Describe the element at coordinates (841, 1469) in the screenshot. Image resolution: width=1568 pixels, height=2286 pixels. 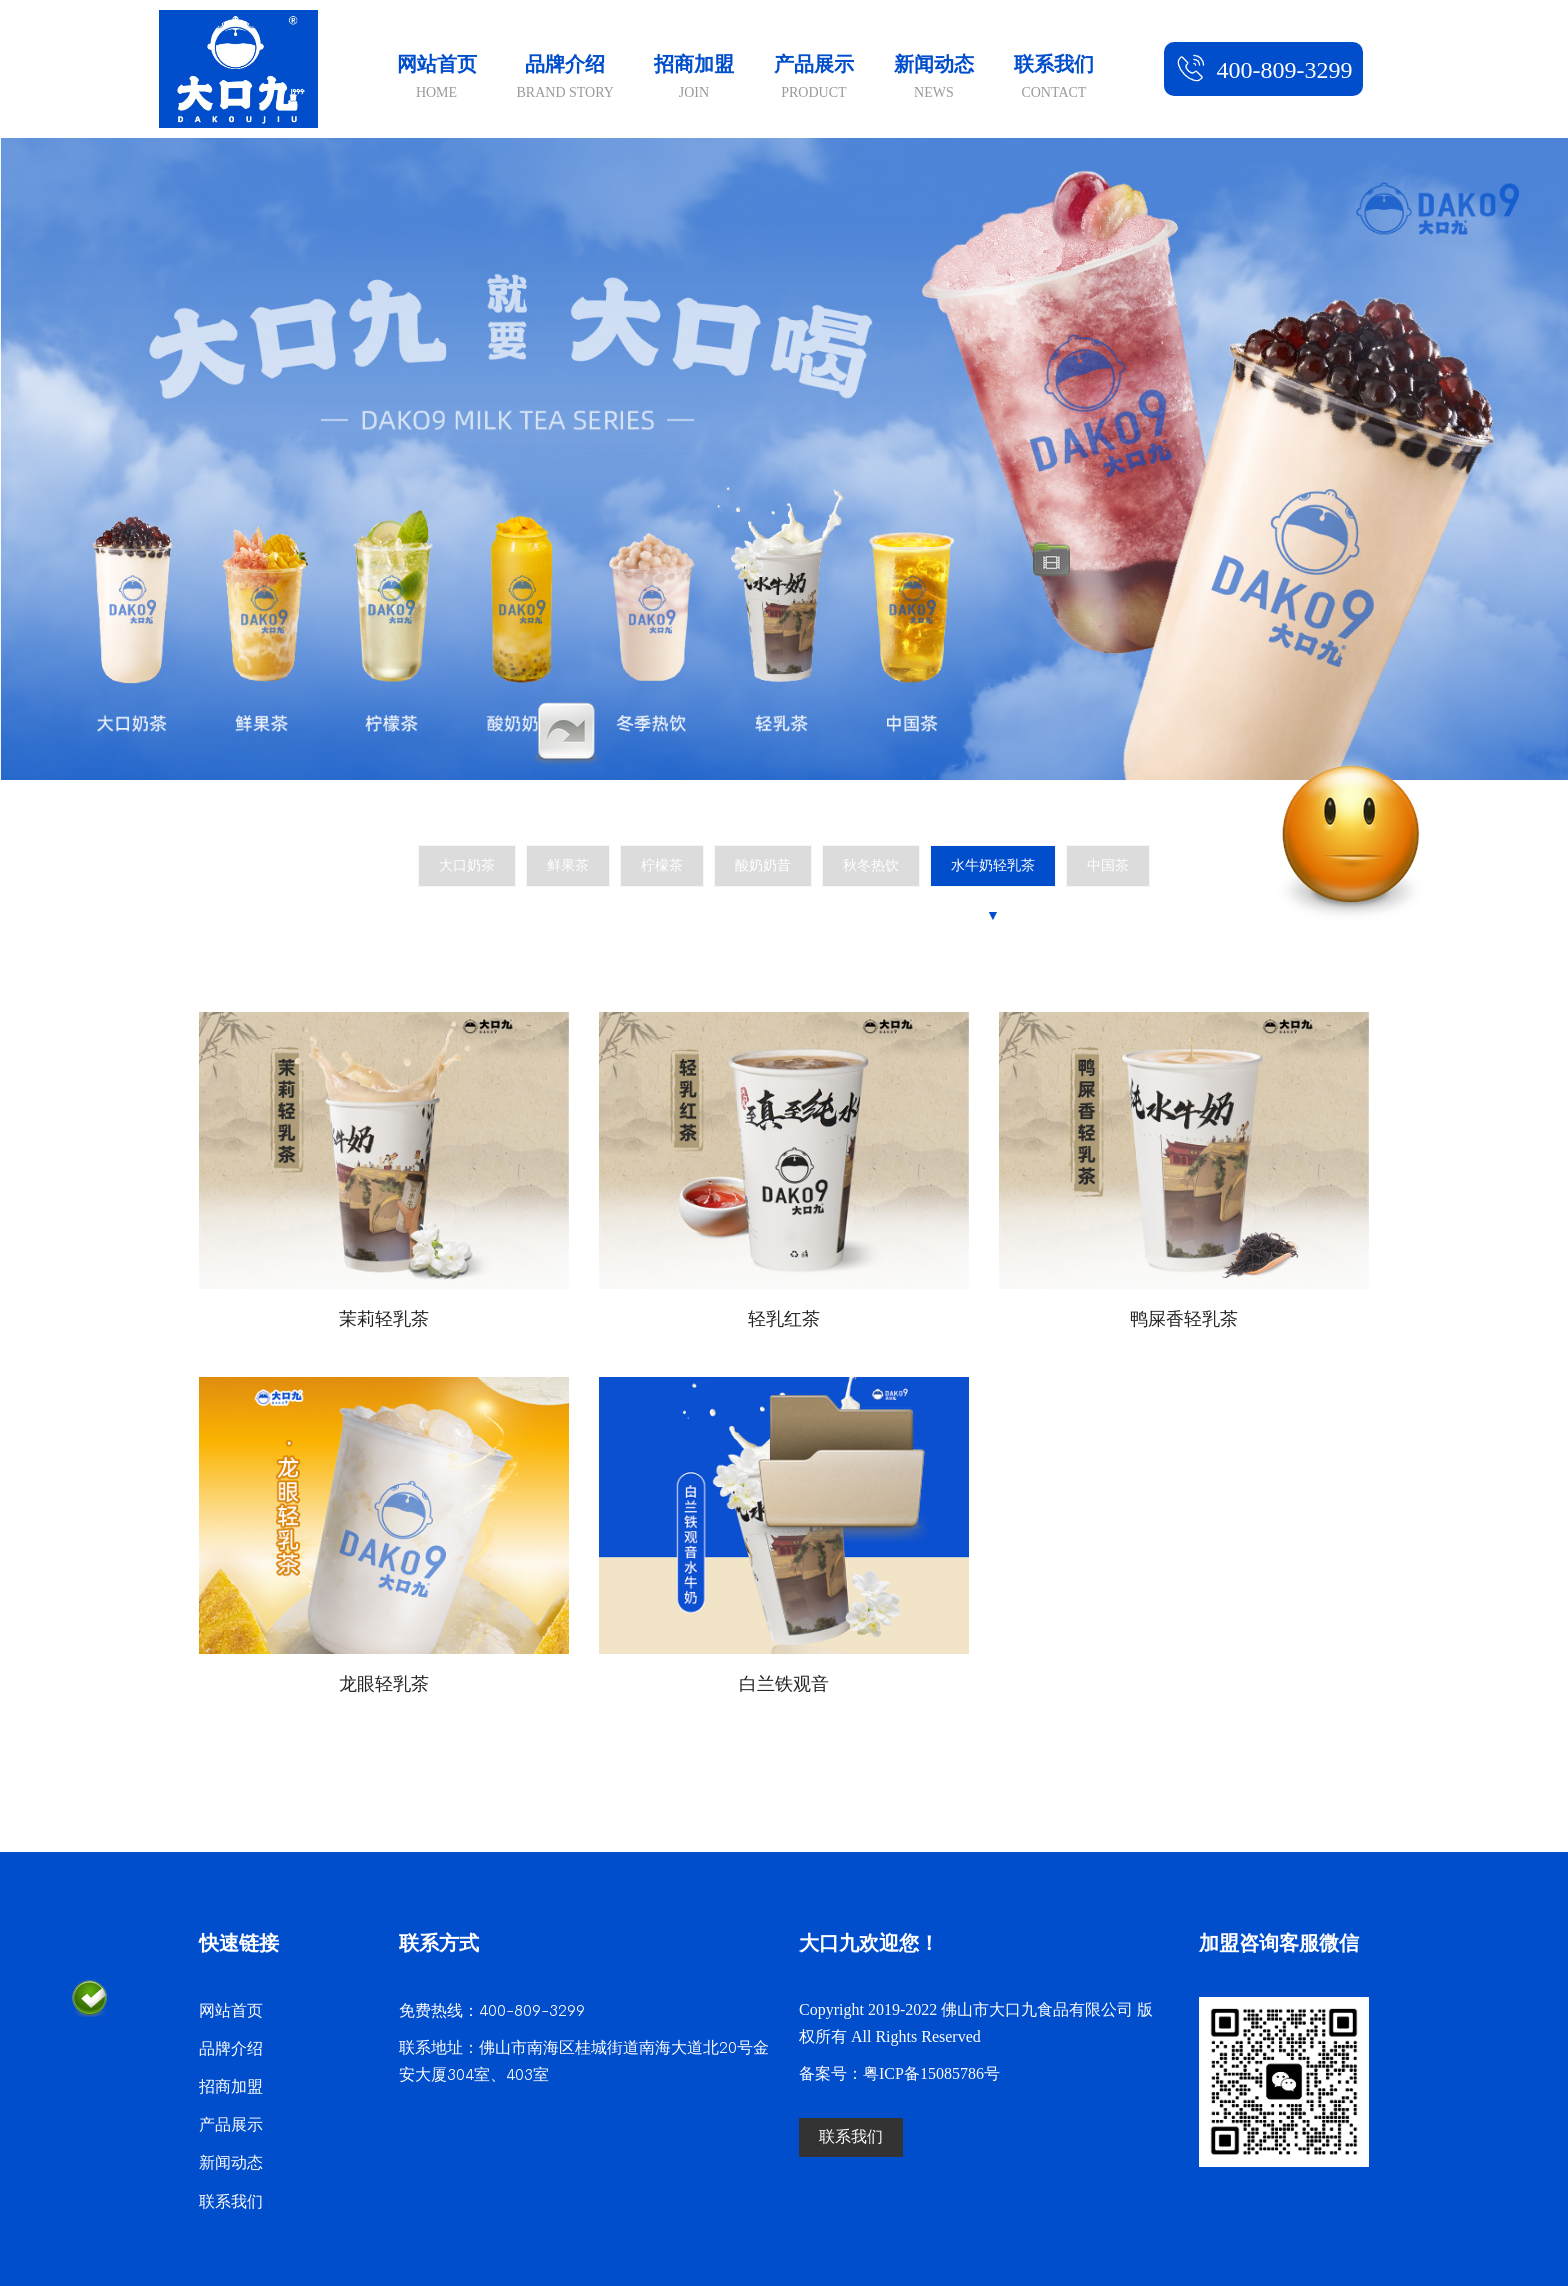
I see `view contents of an open folder` at that location.